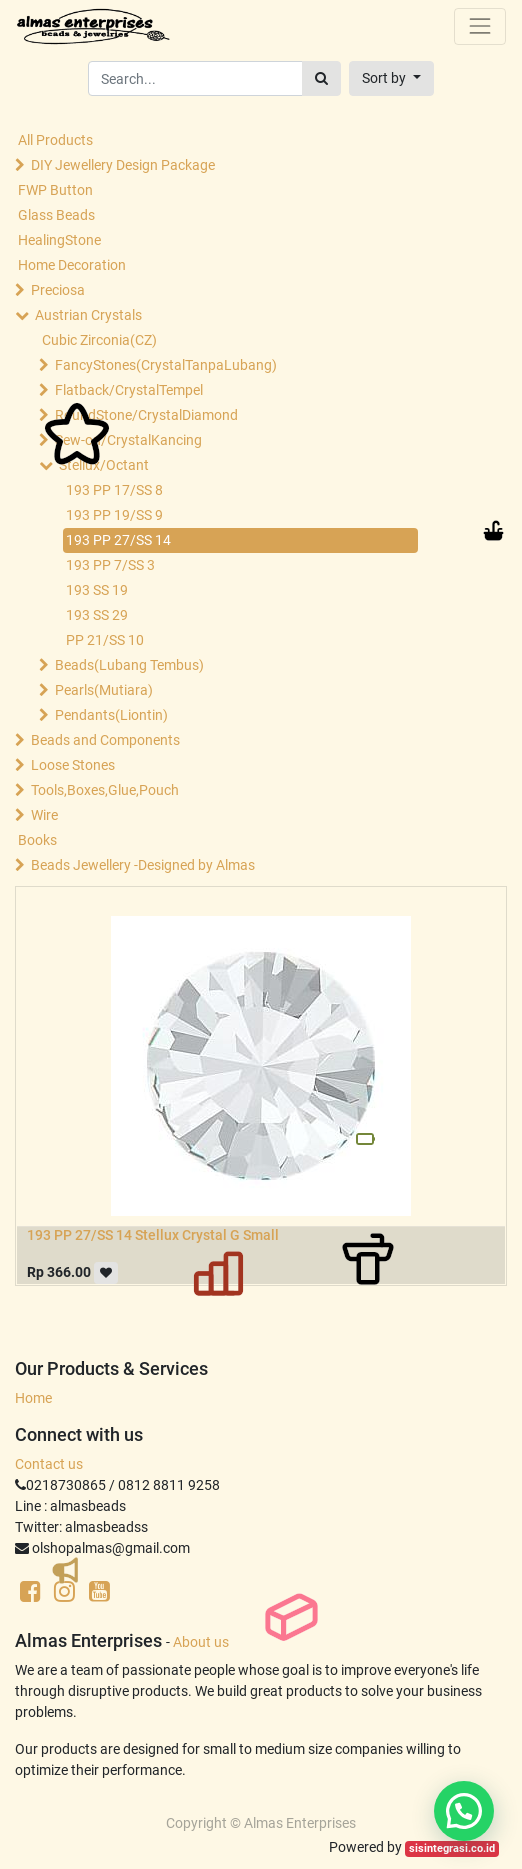 Image resolution: width=522 pixels, height=1869 pixels. Describe the element at coordinates (368, 1259) in the screenshot. I see `access presentation or speaker mode` at that location.